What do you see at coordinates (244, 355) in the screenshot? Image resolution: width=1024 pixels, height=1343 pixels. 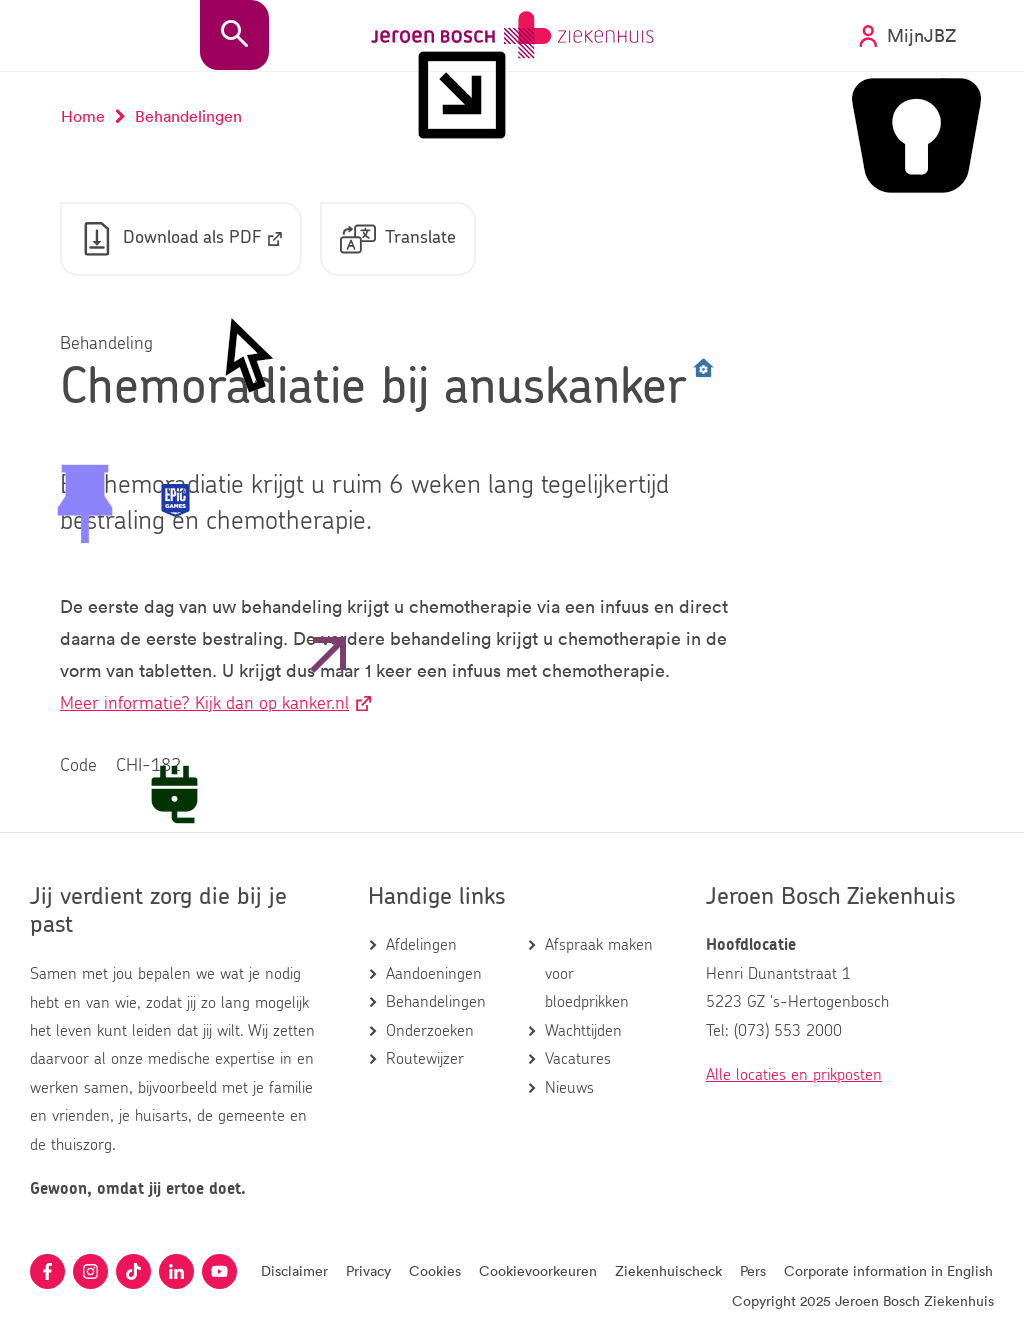 I see `cursor pointer indicating selection mode` at bounding box center [244, 355].